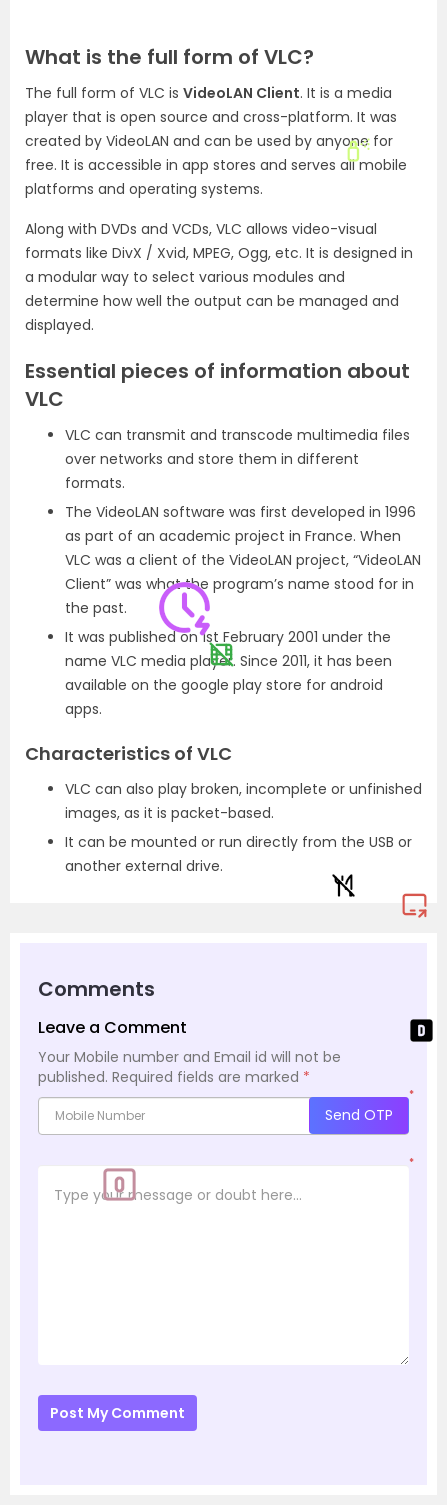 The image size is (447, 1505). What do you see at coordinates (184, 607) in the screenshot?
I see `quick timer or speed scheduling` at bounding box center [184, 607].